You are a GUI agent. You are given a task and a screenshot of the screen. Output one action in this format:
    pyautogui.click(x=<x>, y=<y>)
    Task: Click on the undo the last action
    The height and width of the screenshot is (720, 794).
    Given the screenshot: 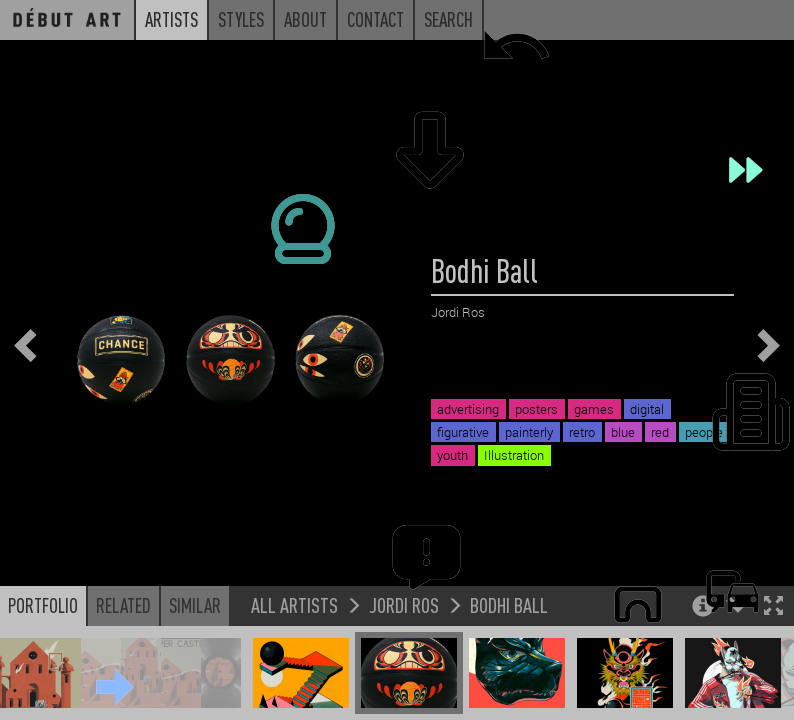 What is the action you would take?
    pyautogui.click(x=516, y=46)
    